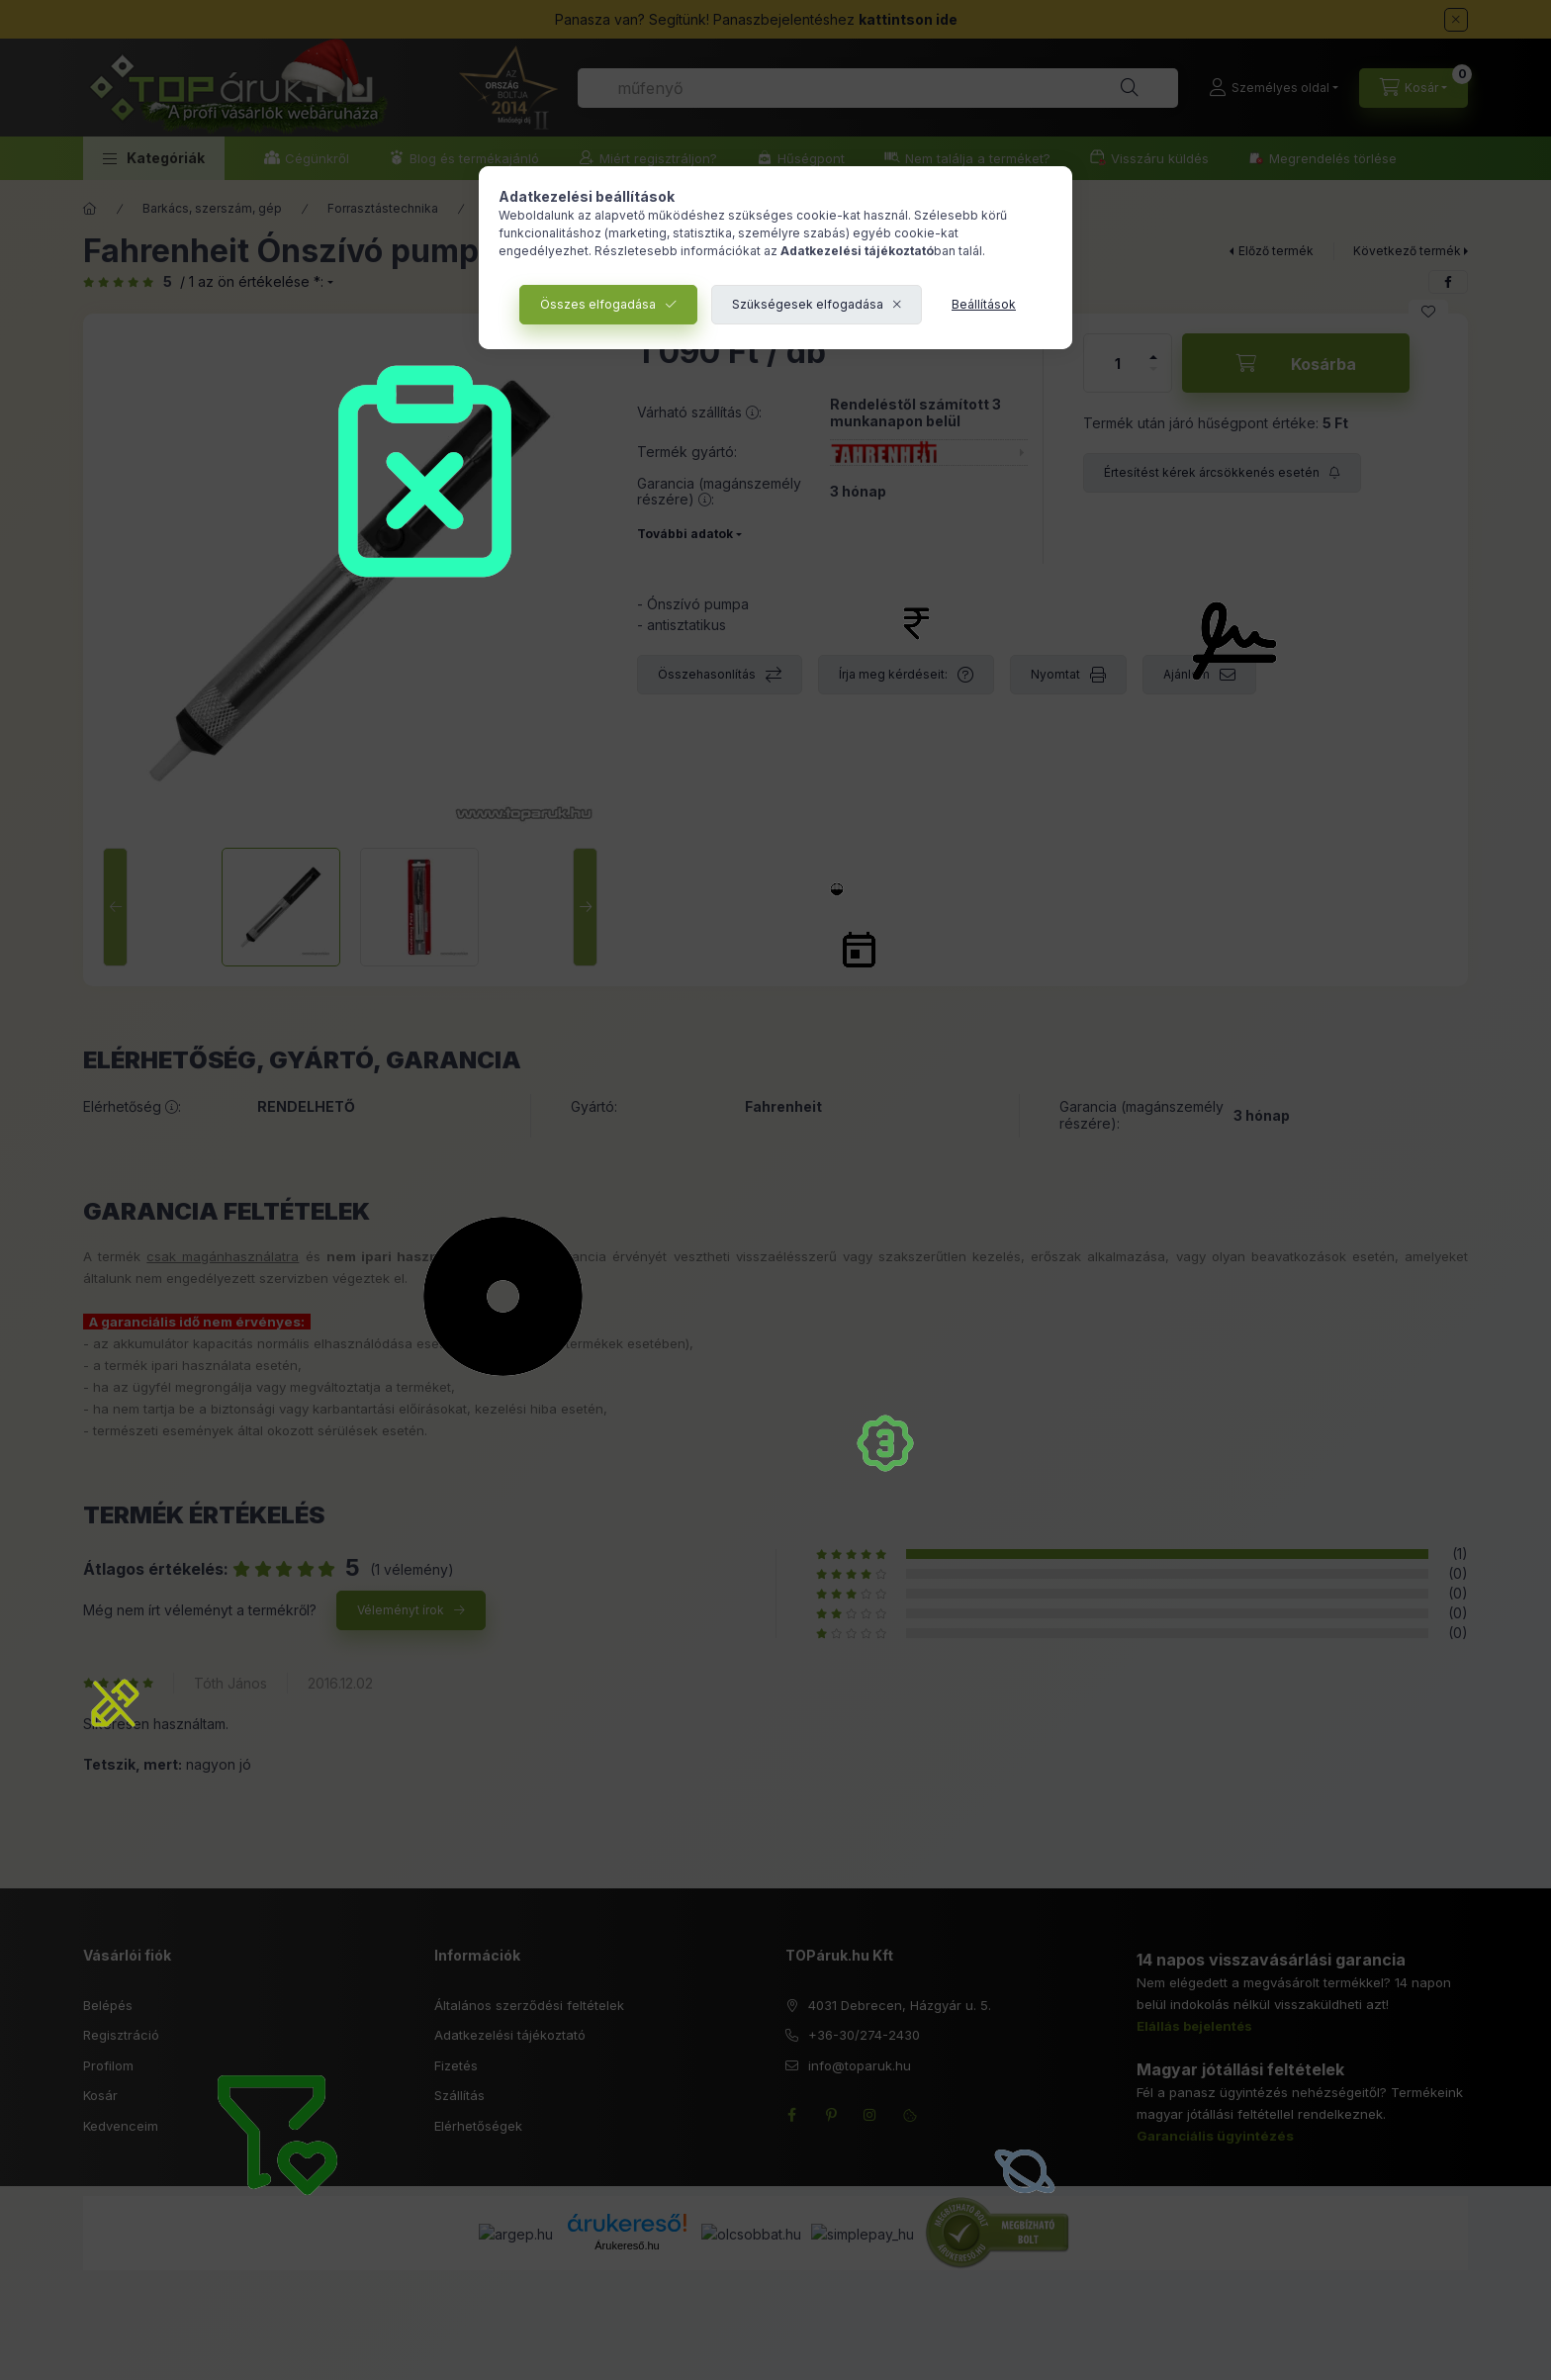 Image resolution: width=1551 pixels, height=2380 pixels. I want to click on select or mark as active option, so click(502, 1296).